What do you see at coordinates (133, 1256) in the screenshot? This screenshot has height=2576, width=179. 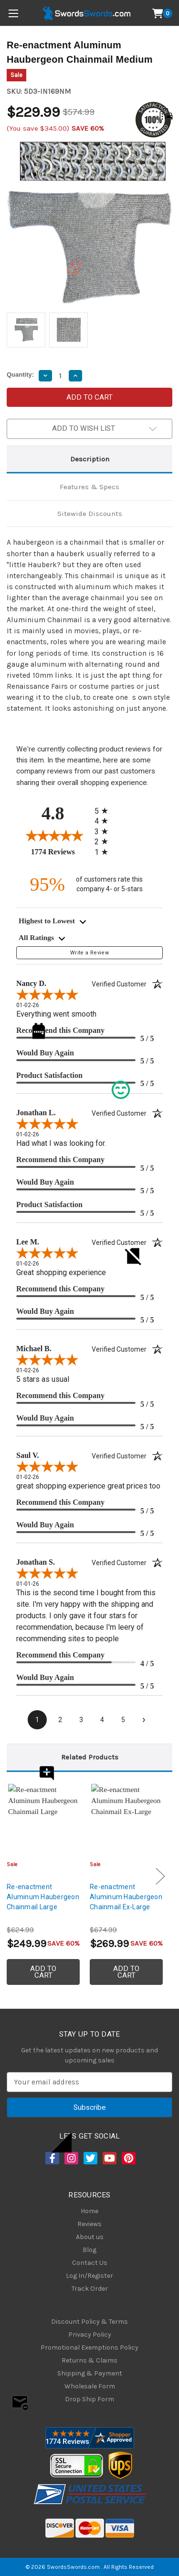 I see `no sim card detected` at bounding box center [133, 1256].